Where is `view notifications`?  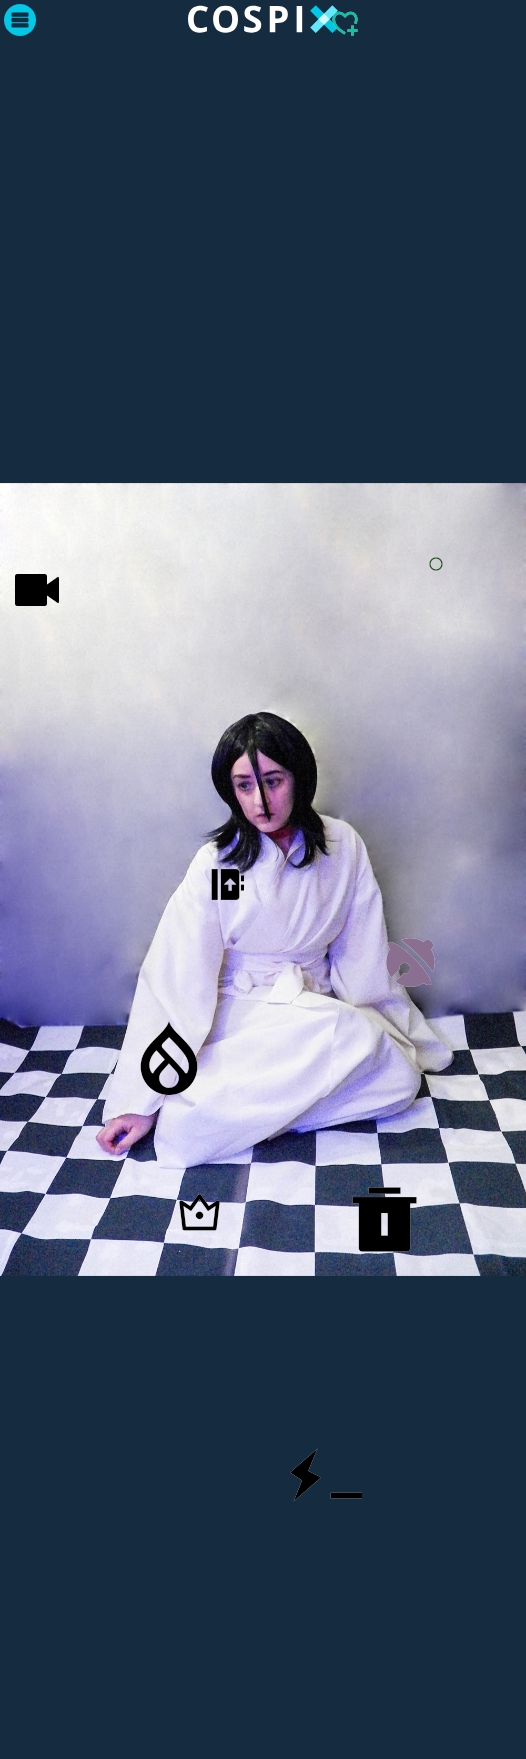 view notifications is located at coordinates (410, 962).